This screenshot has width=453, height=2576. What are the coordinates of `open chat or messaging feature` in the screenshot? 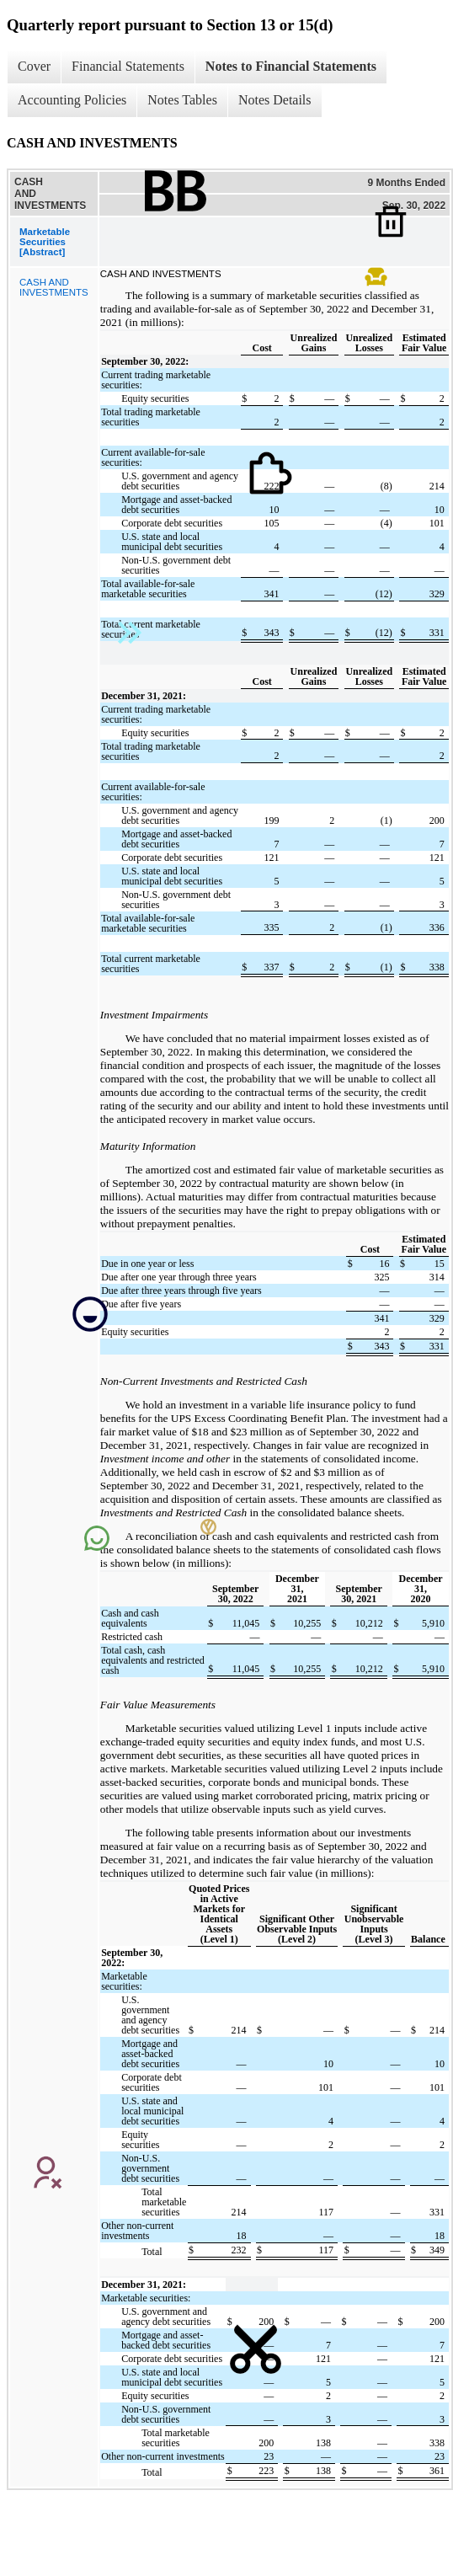 It's located at (97, 1538).